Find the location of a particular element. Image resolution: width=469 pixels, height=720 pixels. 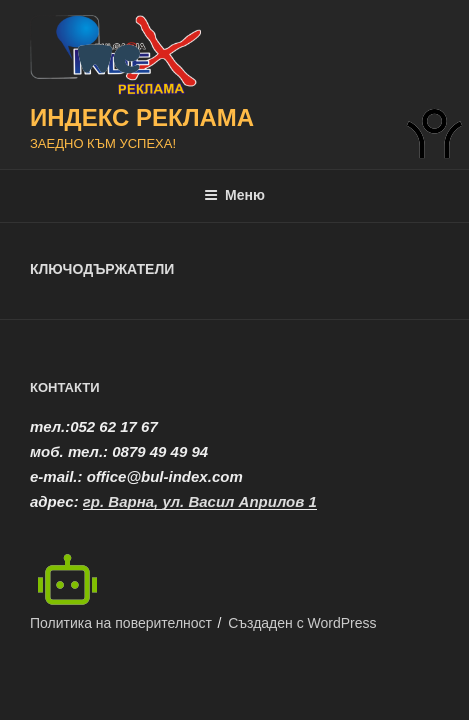

accessibility or inclusive design features is located at coordinates (434, 133).